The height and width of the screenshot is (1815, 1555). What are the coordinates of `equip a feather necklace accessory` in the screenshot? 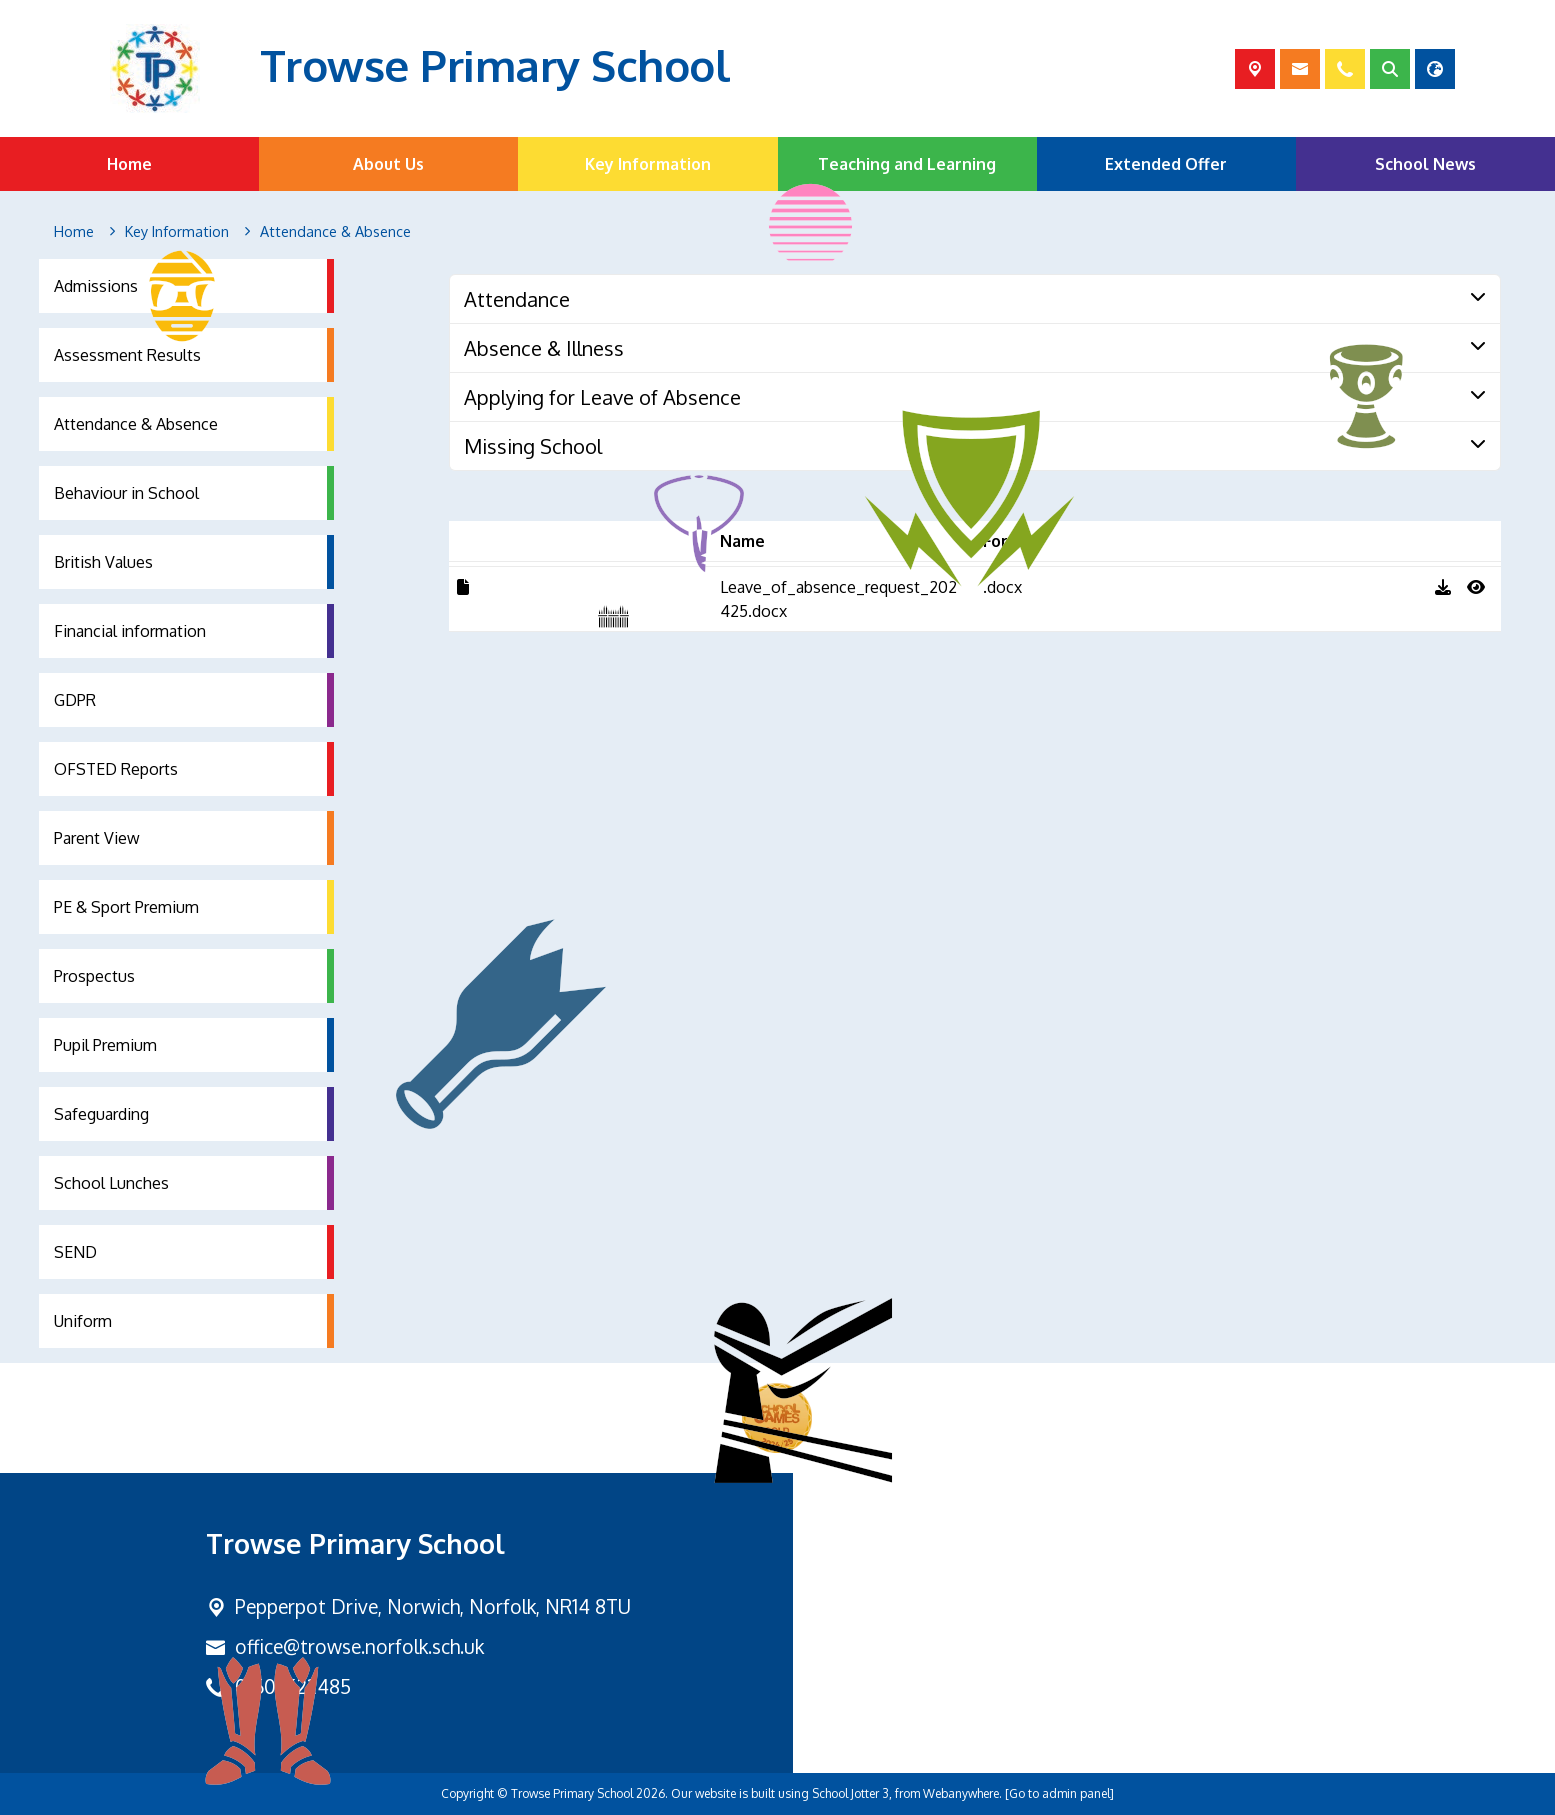 It's located at (699, 523).